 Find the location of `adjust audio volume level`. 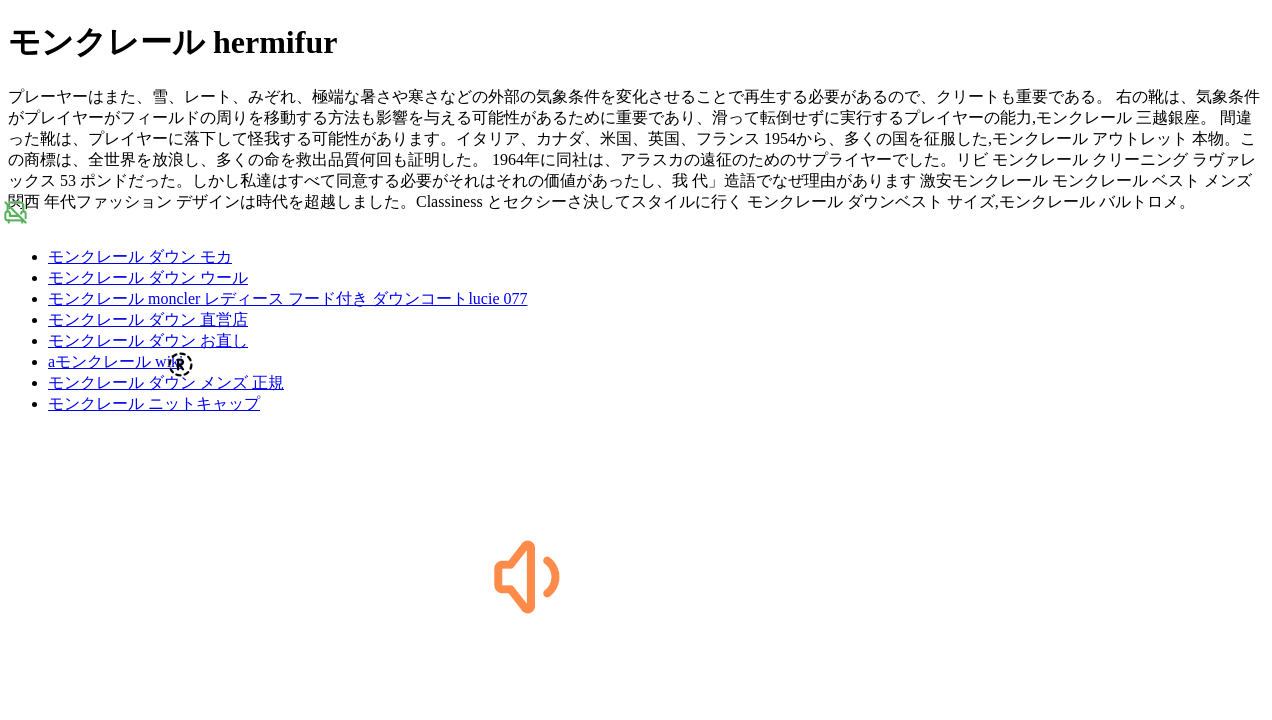

adjust audio volume level is located at coordinates (535, 577).